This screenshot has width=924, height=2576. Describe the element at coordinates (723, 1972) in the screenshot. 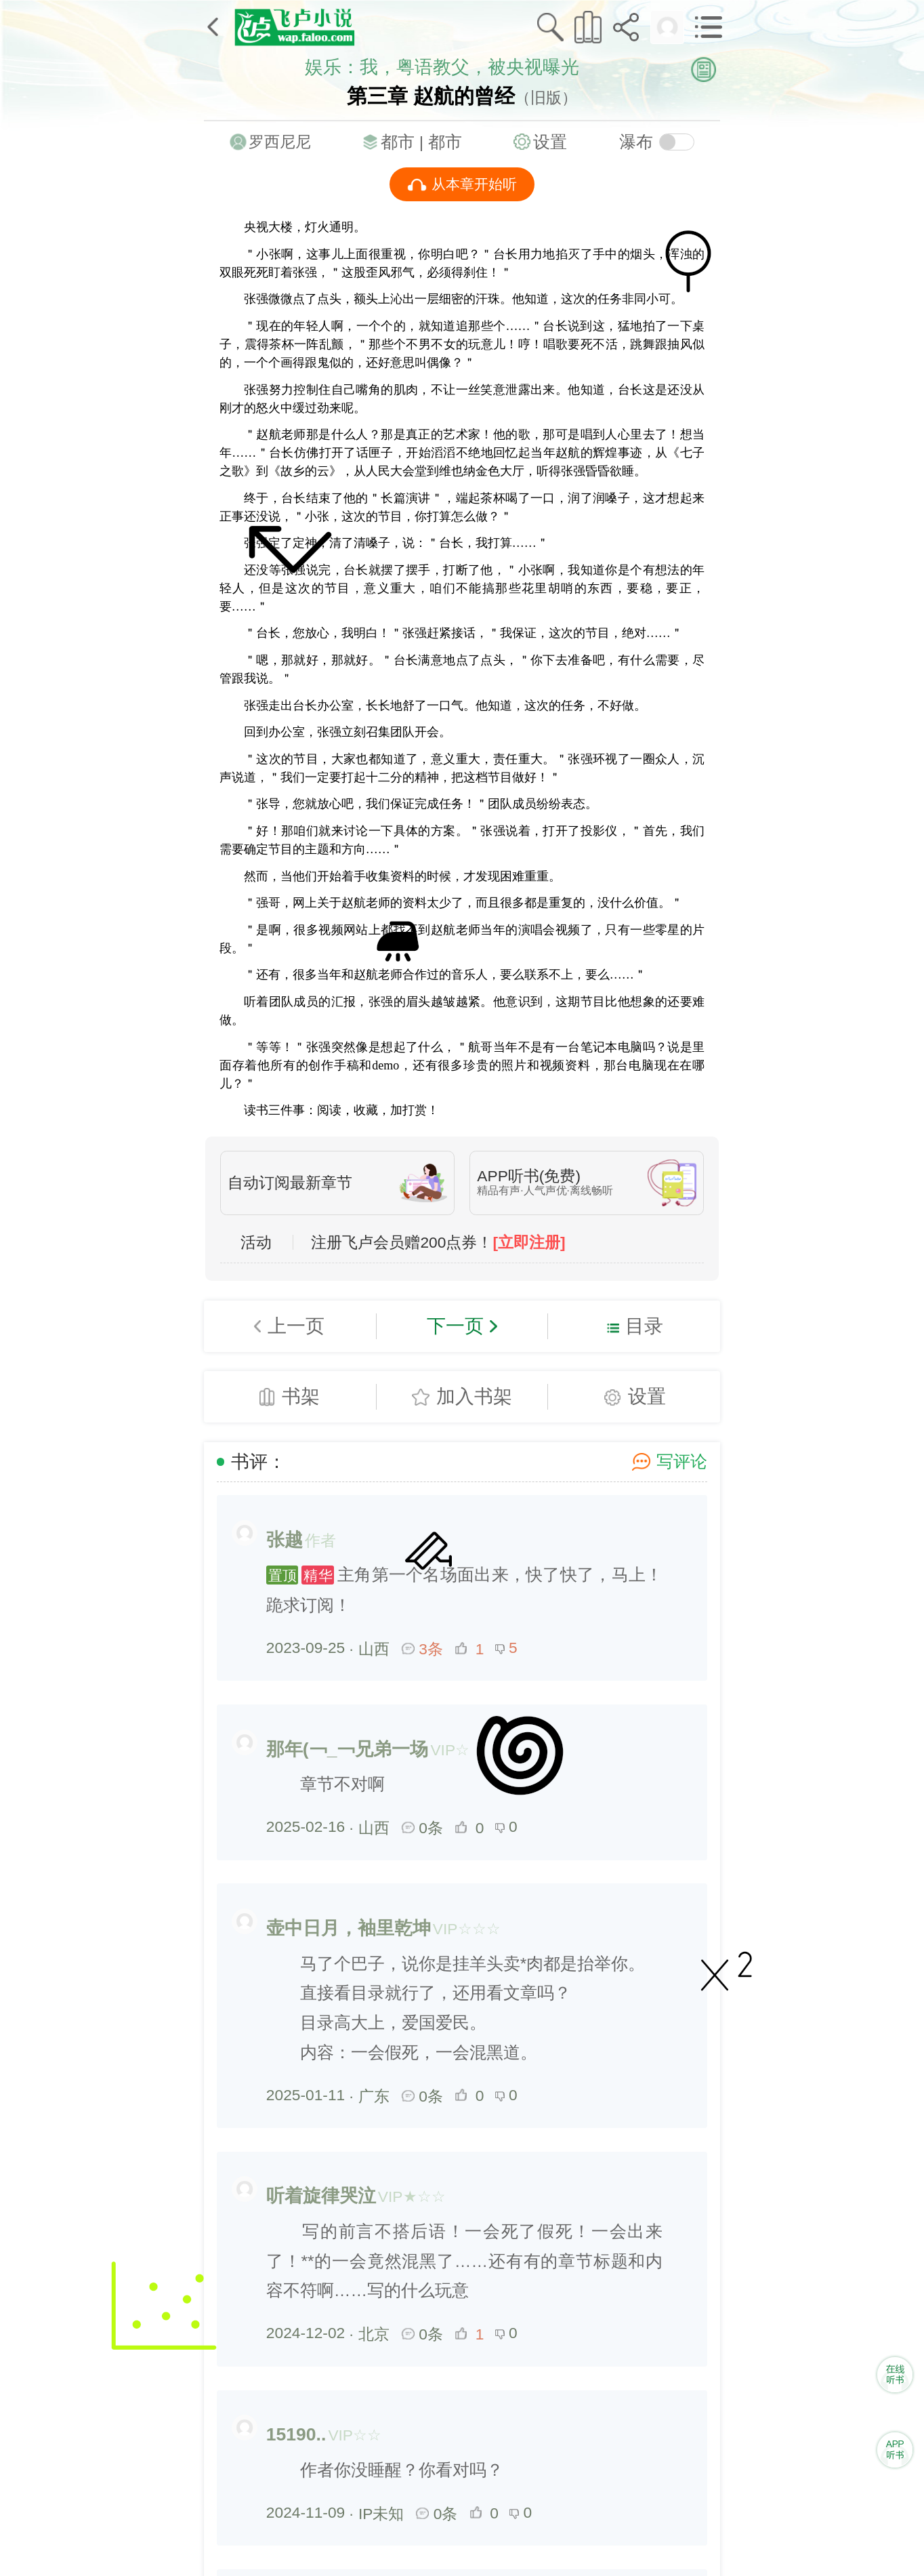

I see `apply superscript formatting to selected text` at that location.